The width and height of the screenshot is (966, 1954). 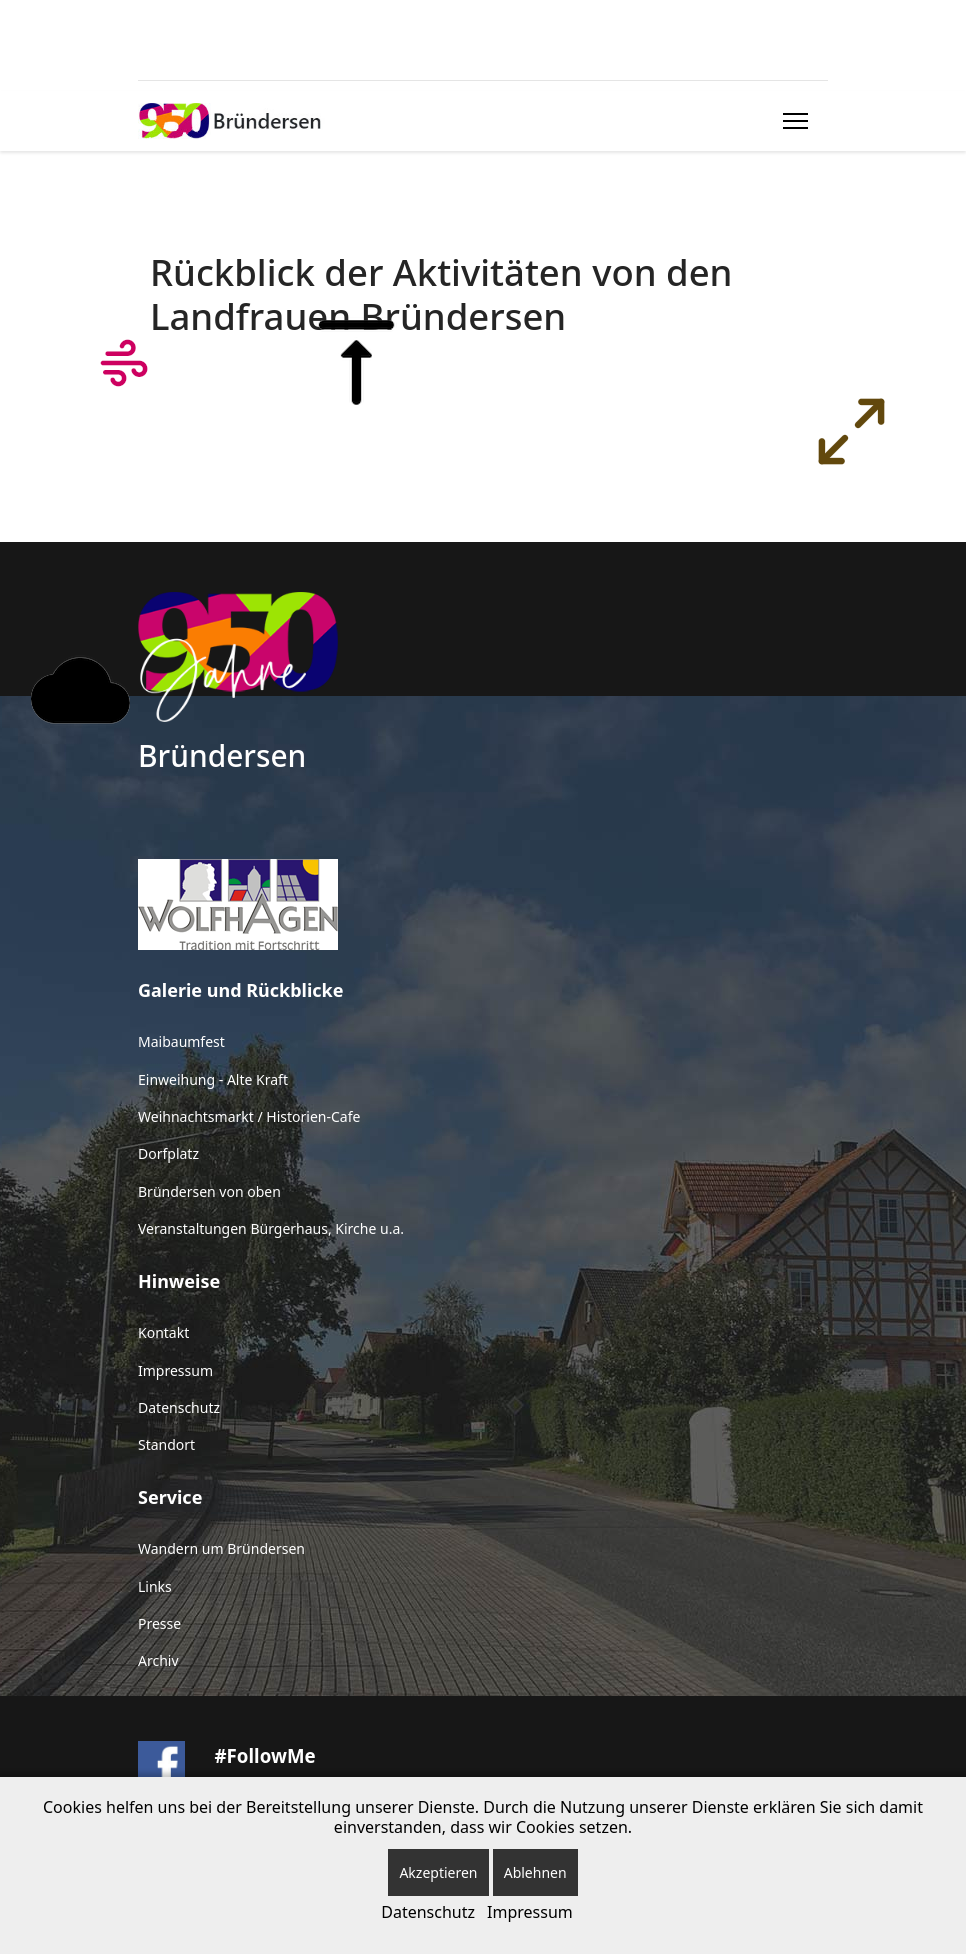 I want to click on access cloud storage, so click(x=80, y=690).